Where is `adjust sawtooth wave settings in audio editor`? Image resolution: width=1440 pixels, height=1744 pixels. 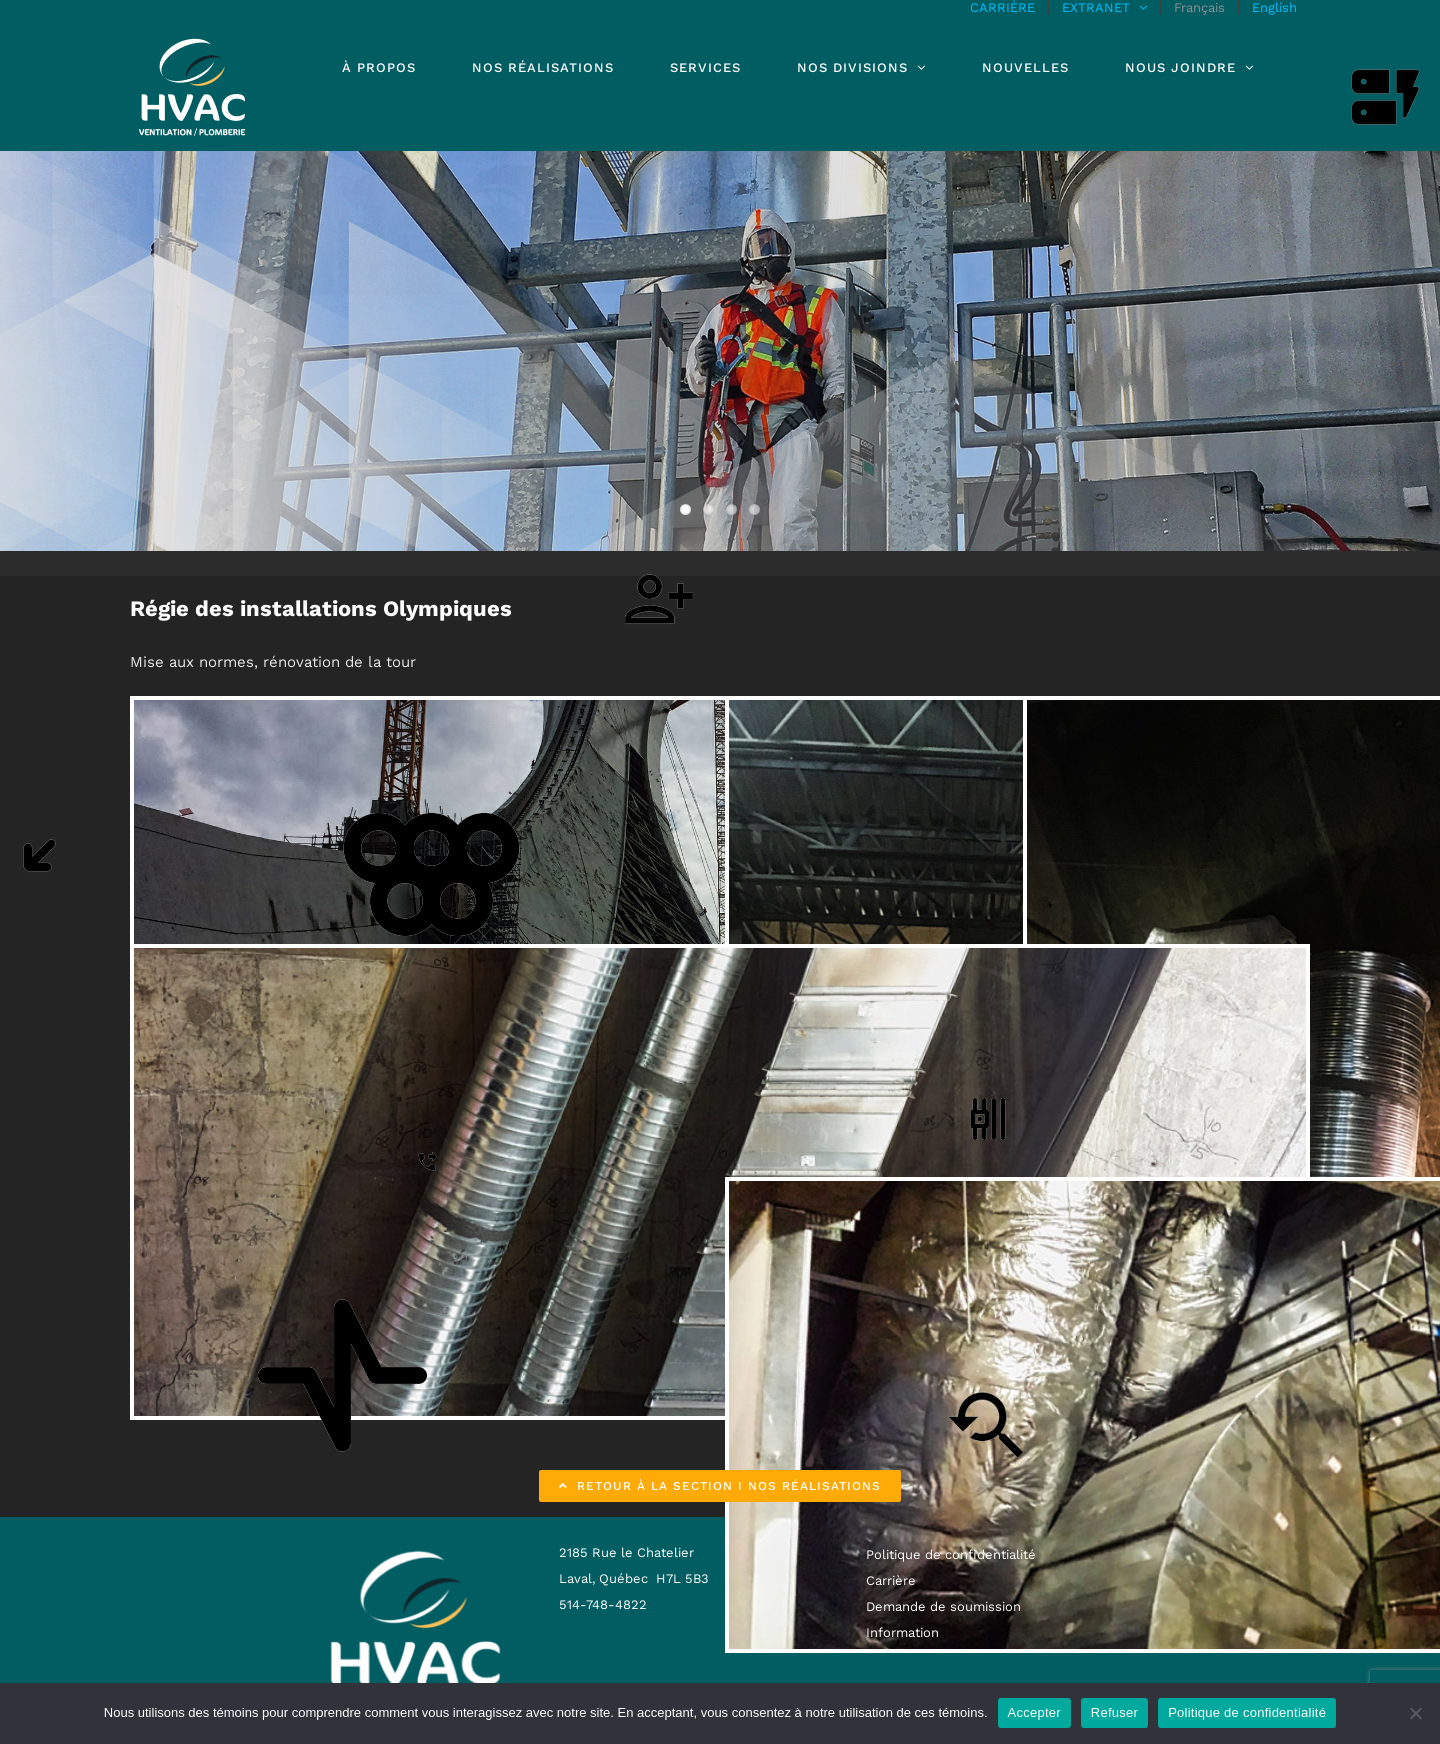
adjust sawtooth wave settings in audio editor is located at coordinates (342, 1375).